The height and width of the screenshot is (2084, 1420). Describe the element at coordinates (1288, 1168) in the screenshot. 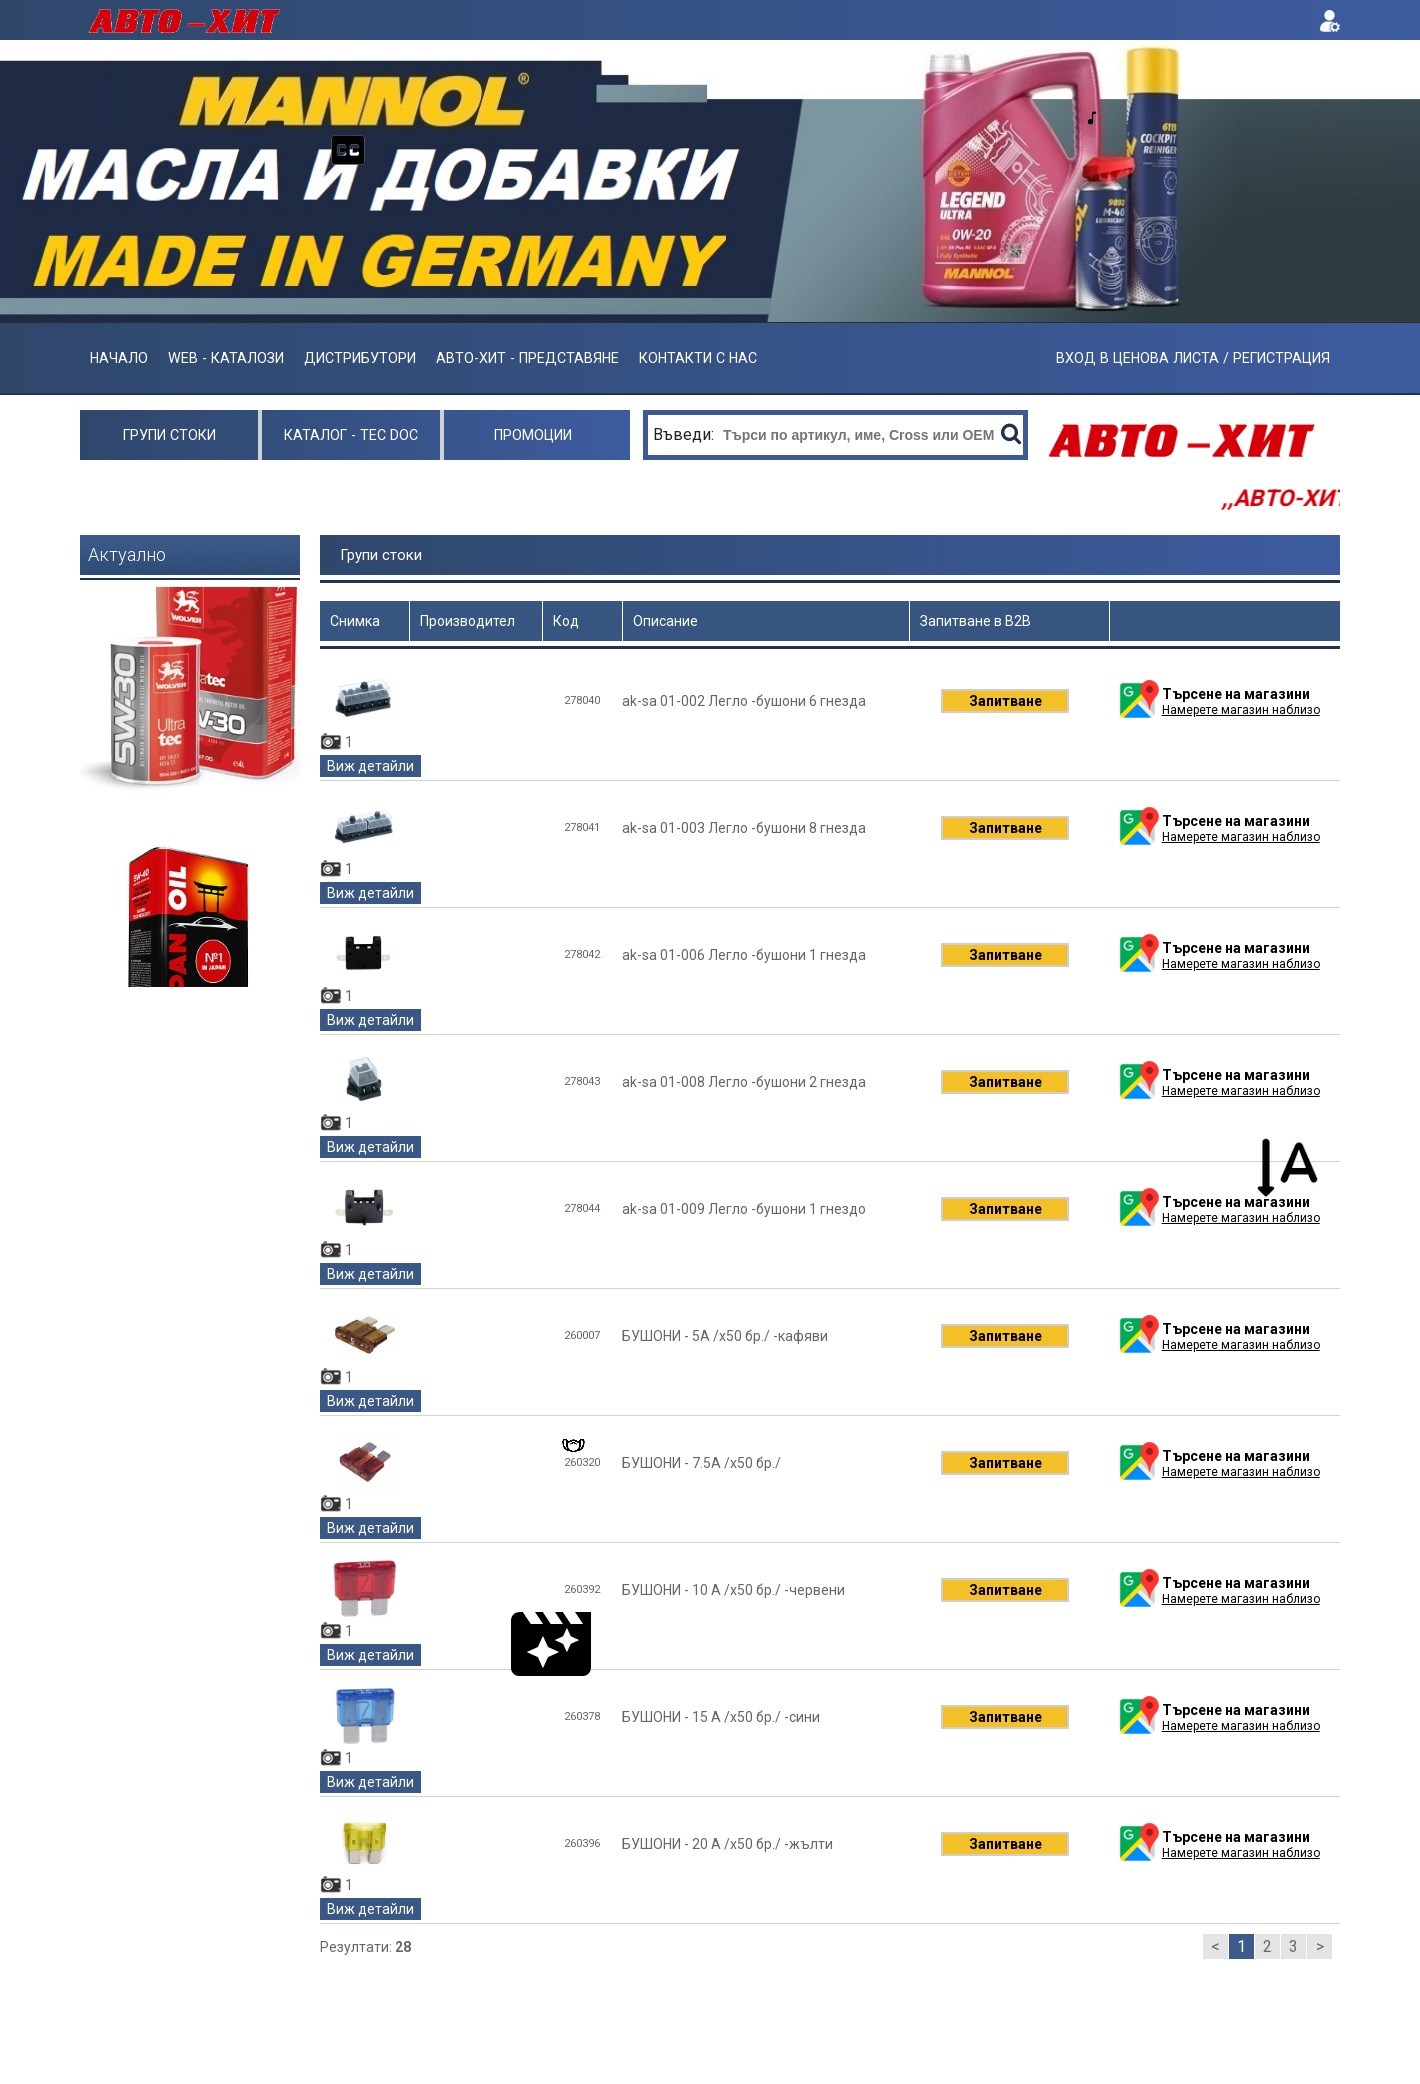

I see `rotate text to vertical orientation` at that location.